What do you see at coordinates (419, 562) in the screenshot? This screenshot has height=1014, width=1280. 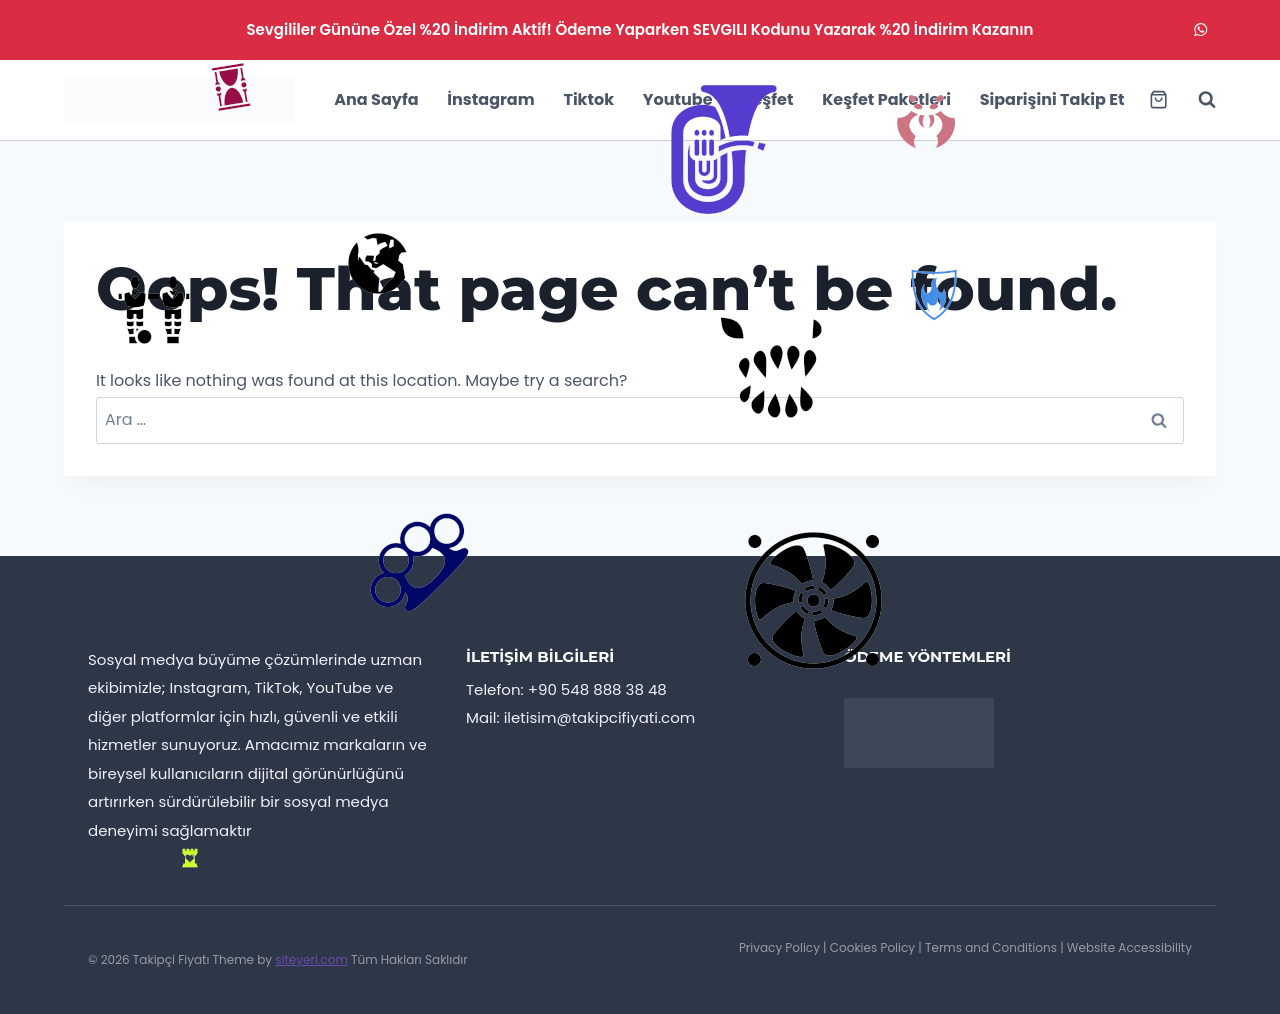 I see `equip brass knuckles weapon` at bounding box center [419, 562].